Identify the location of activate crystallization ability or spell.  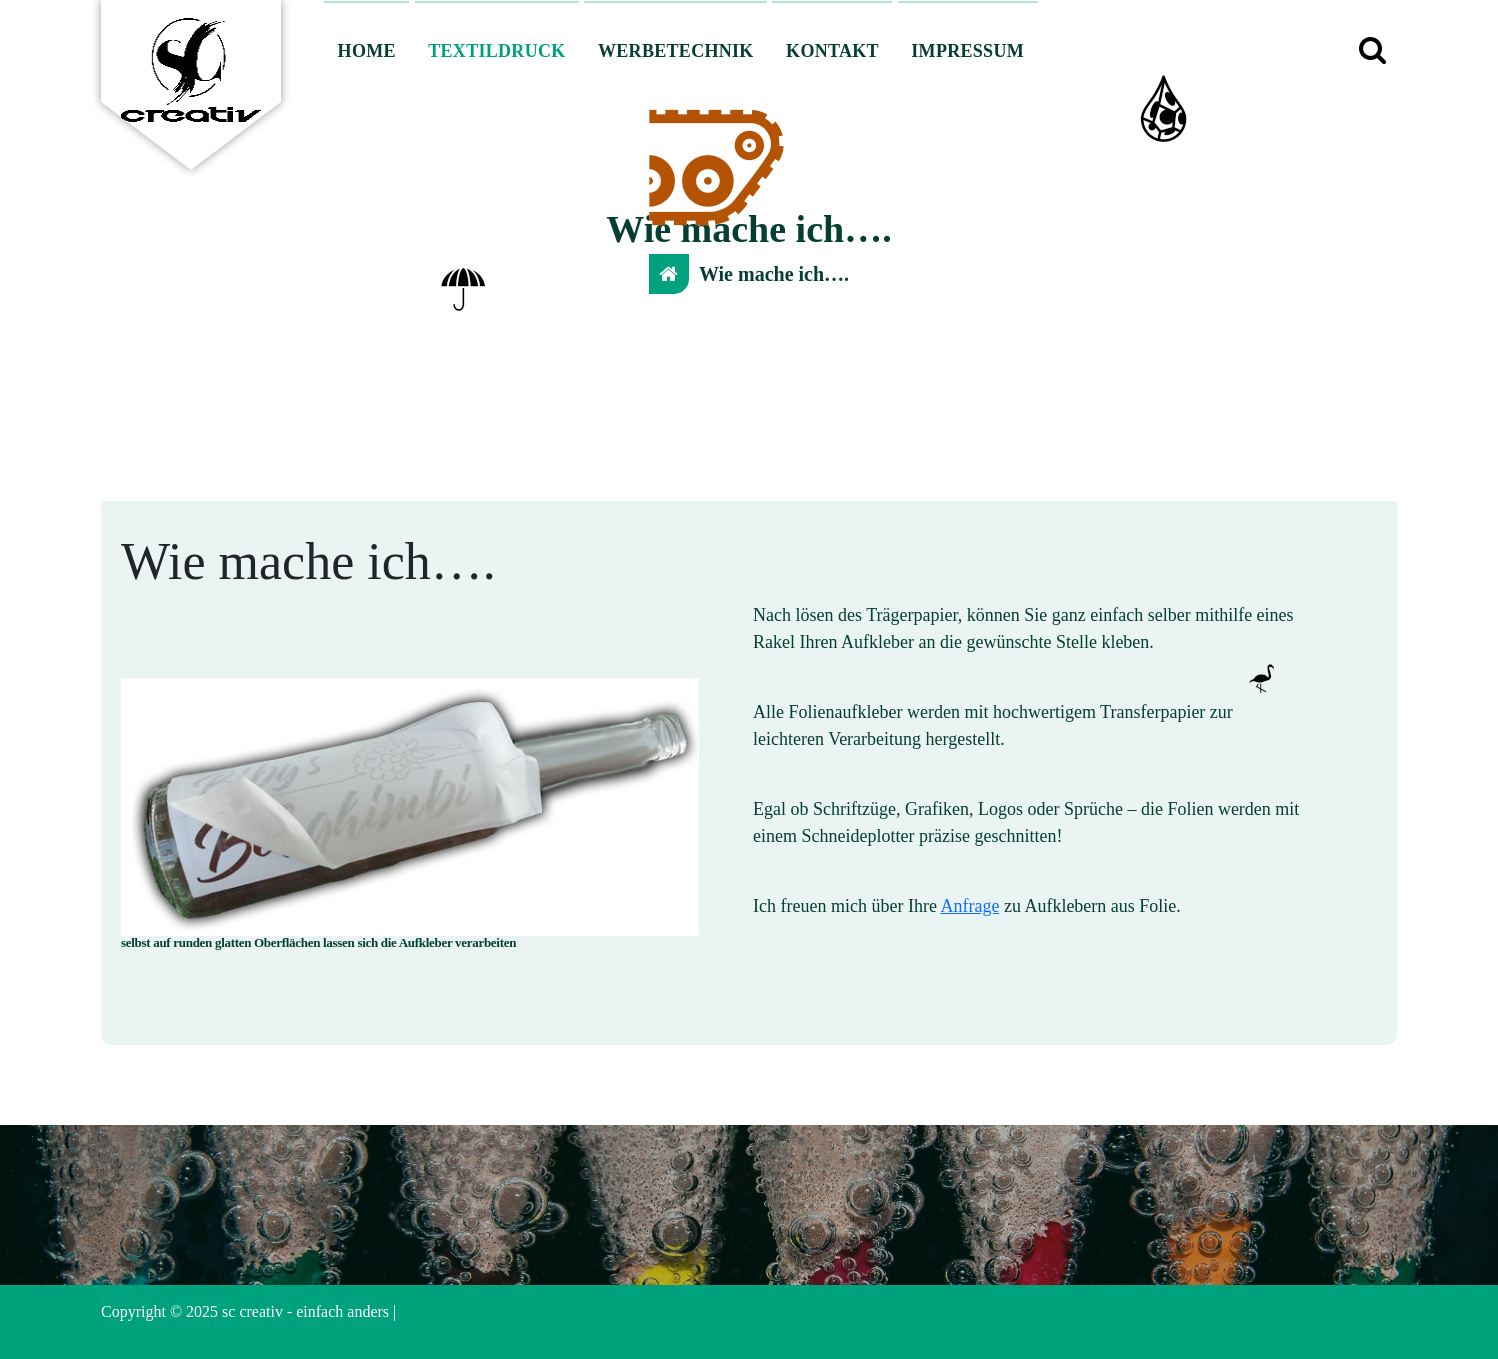
(1164, 107).